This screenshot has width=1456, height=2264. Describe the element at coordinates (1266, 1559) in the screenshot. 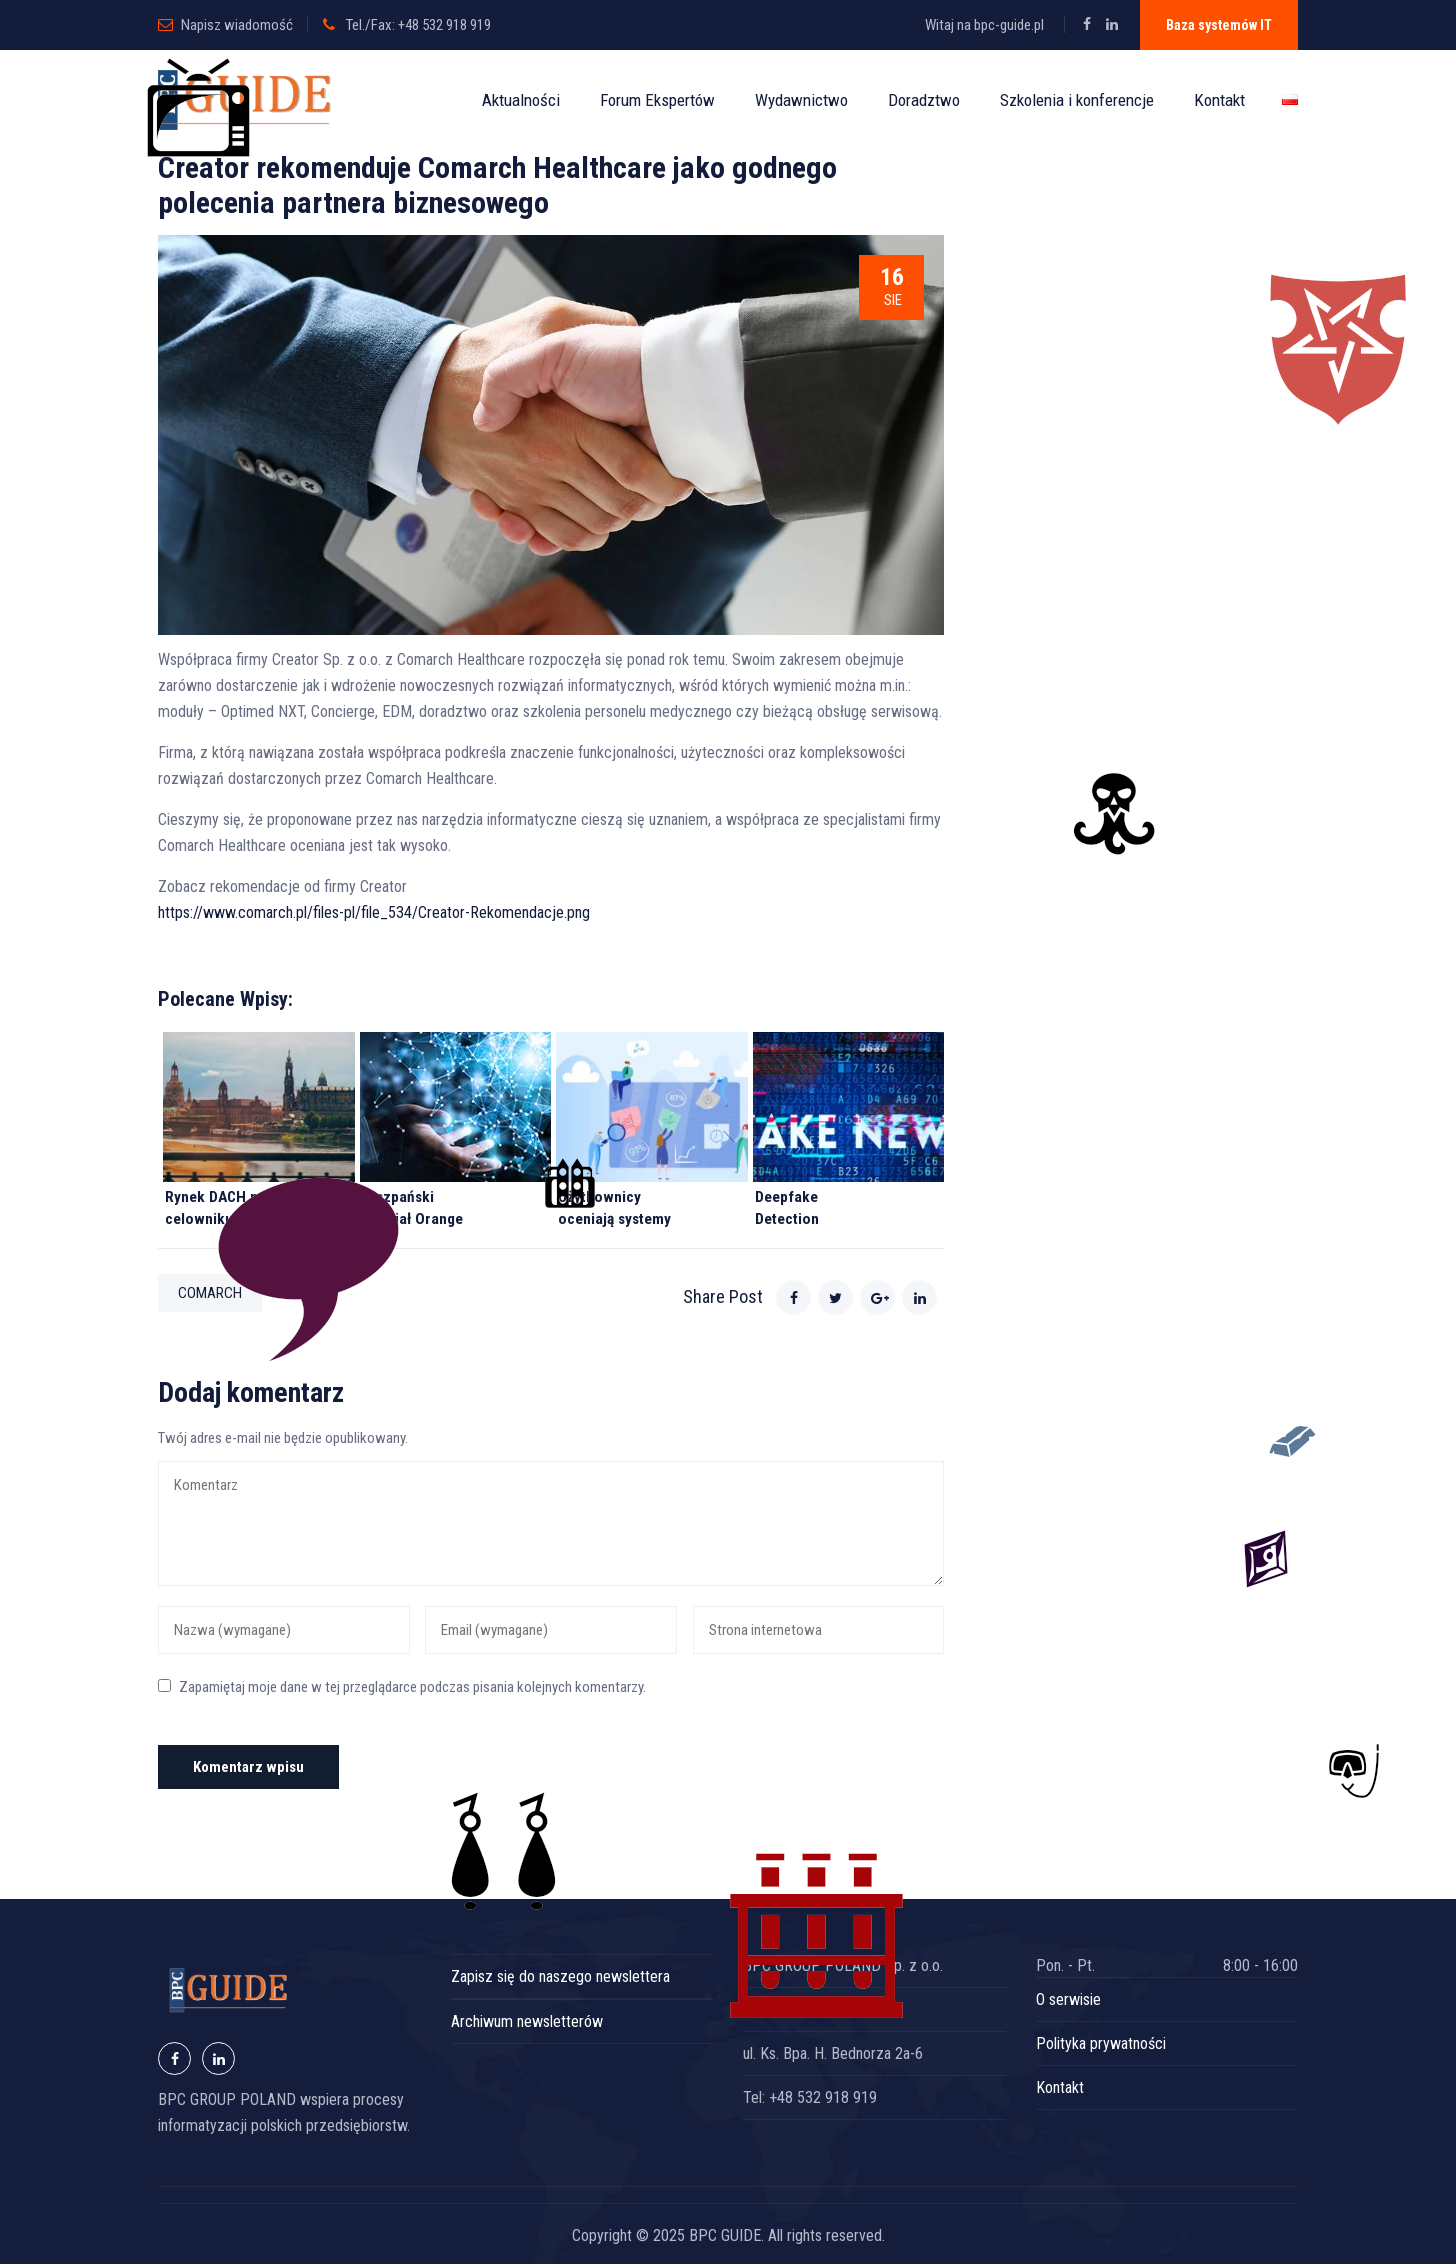

I see `indicates a rare or precious item in a game inventory` at that location.